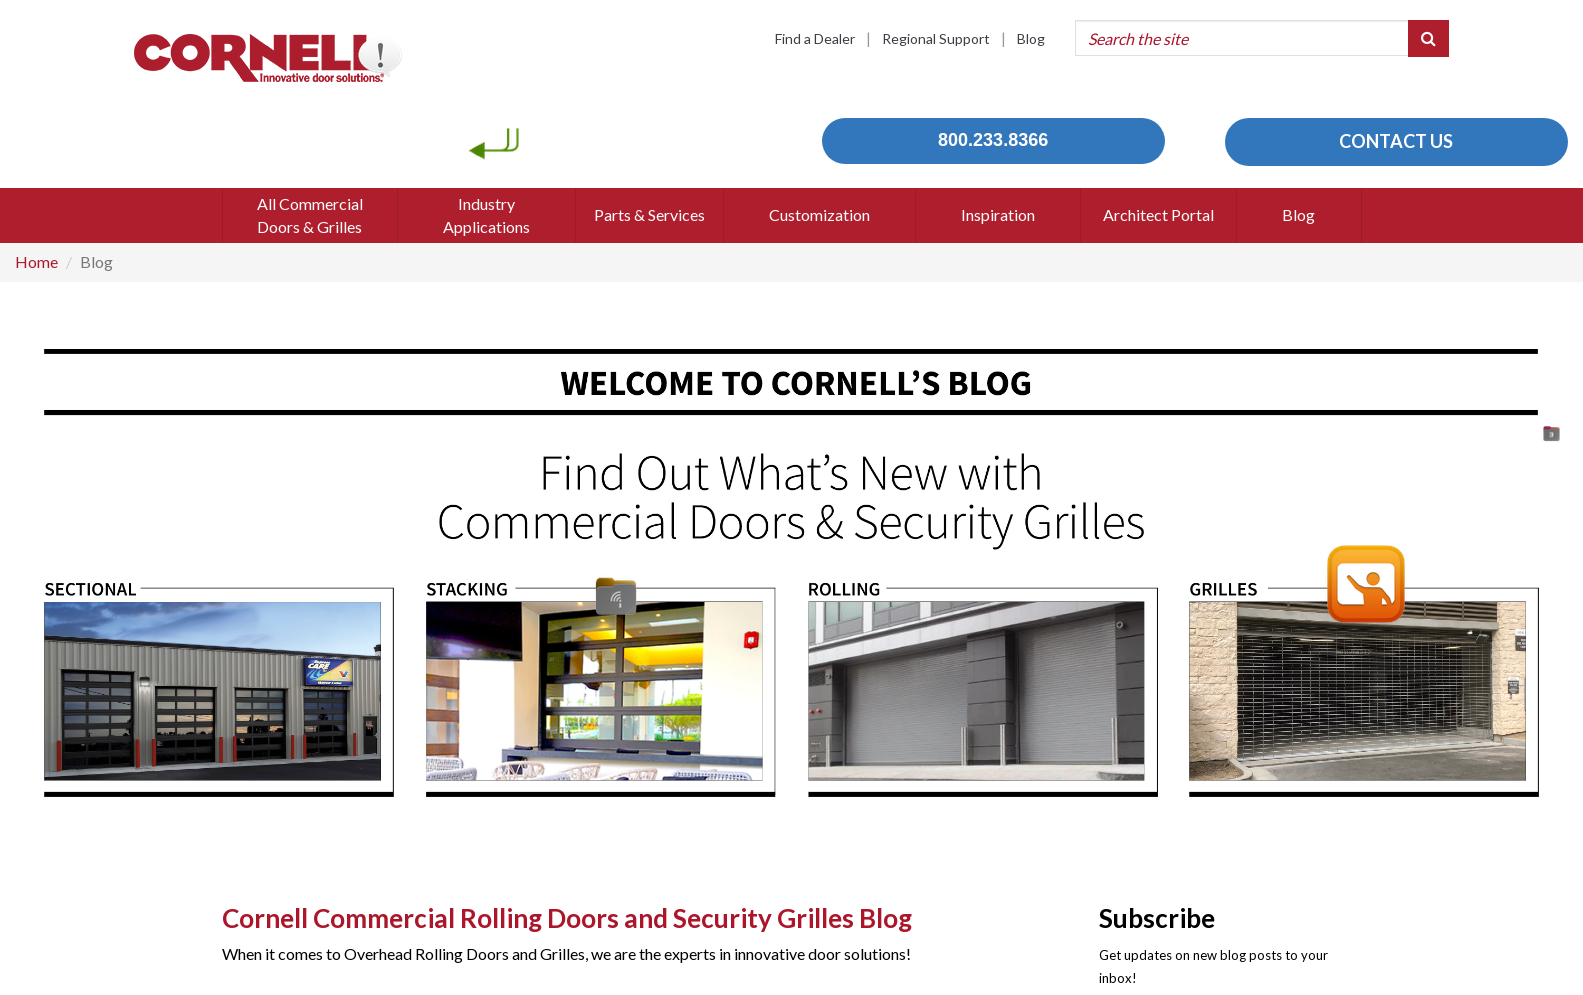 Image resolution: width=1583 pixels, height=995 pixels. What do you see at coordinates (1366, 584) in the screenshot?
I see `open Apple Classroom app` at bounding box center [1366, 584].